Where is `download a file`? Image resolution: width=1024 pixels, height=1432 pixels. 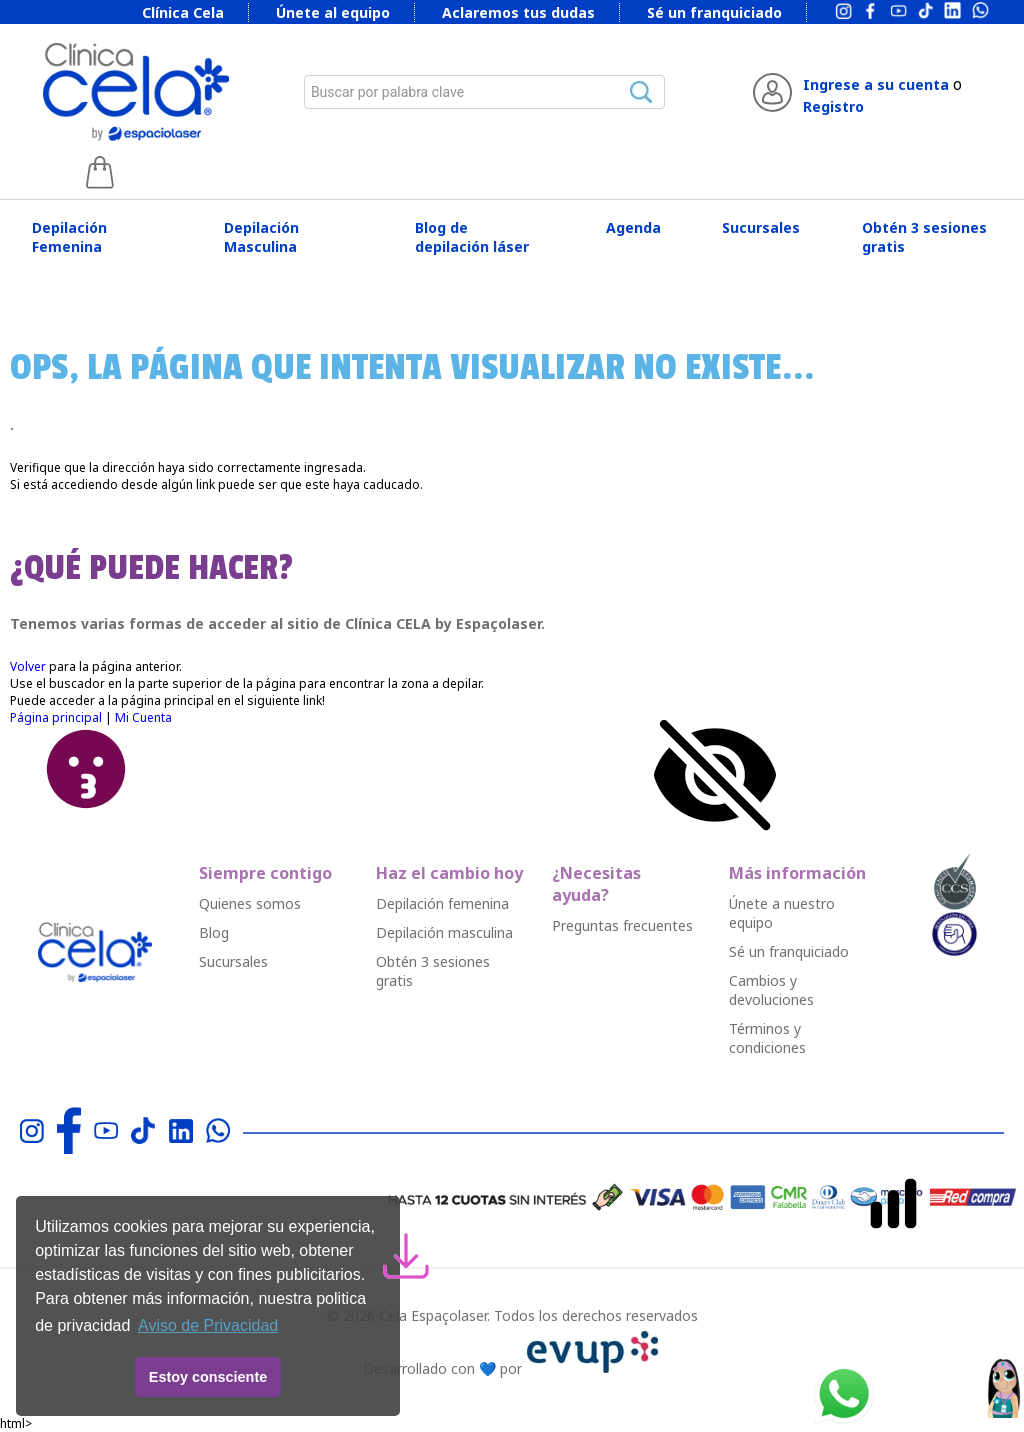 download a file is located at coordinates (406, 1256).